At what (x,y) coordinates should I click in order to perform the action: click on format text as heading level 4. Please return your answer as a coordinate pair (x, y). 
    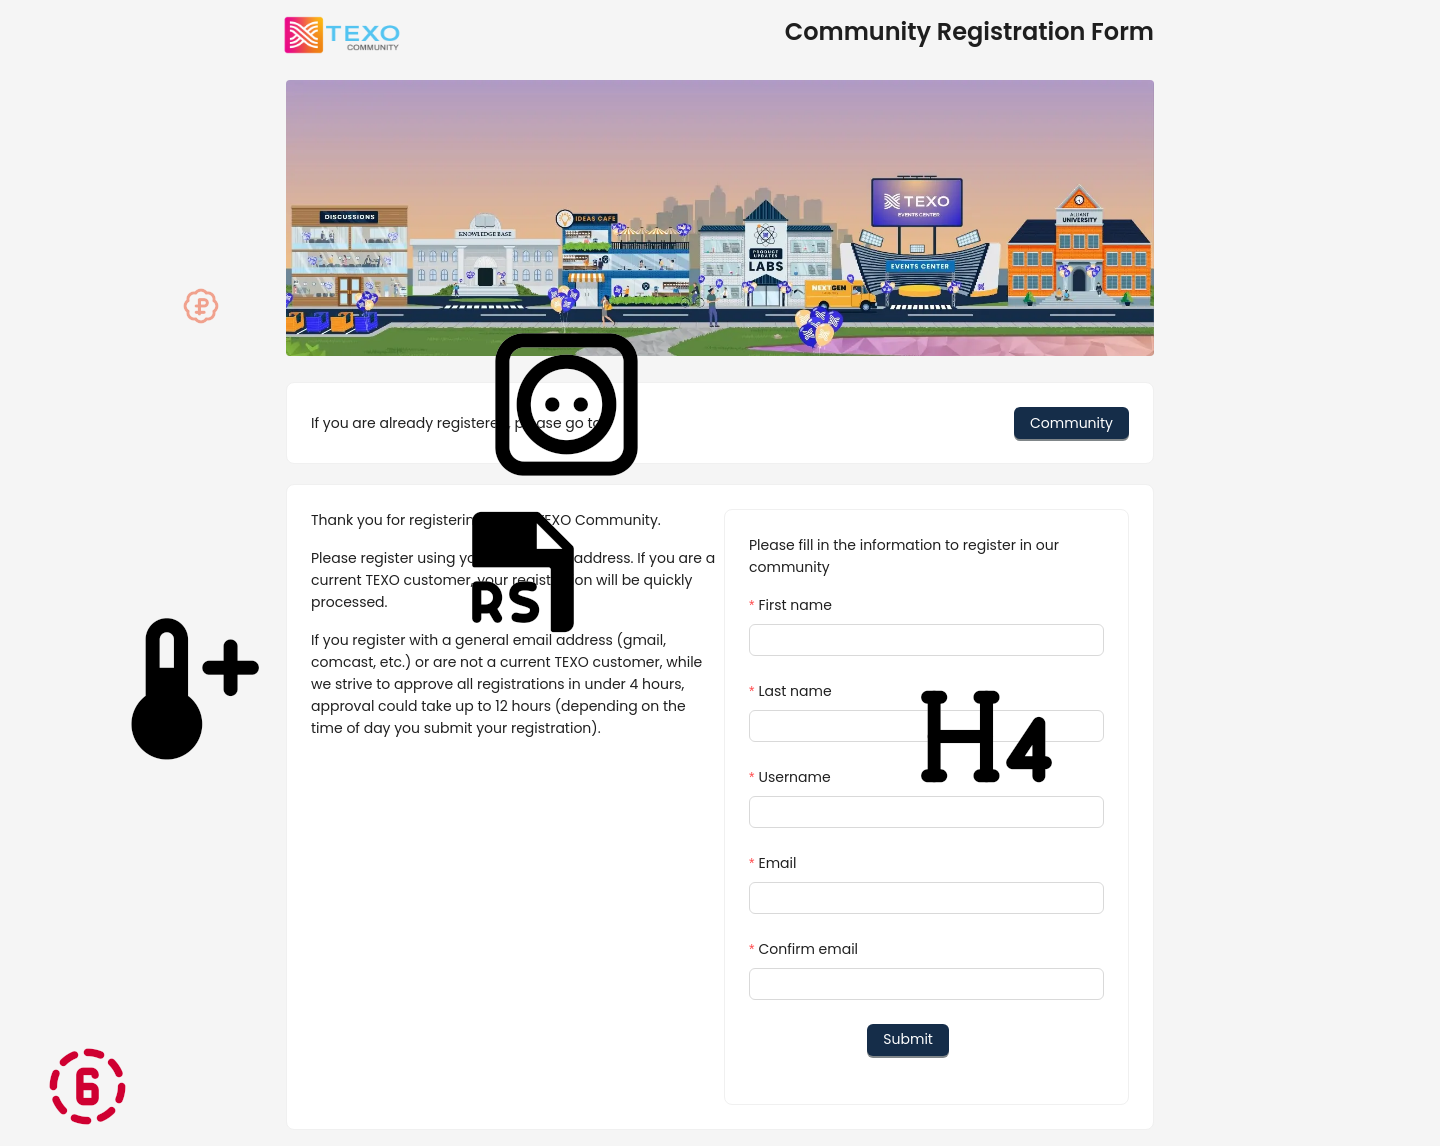
    Looking at the image, I should click on (986, 736).